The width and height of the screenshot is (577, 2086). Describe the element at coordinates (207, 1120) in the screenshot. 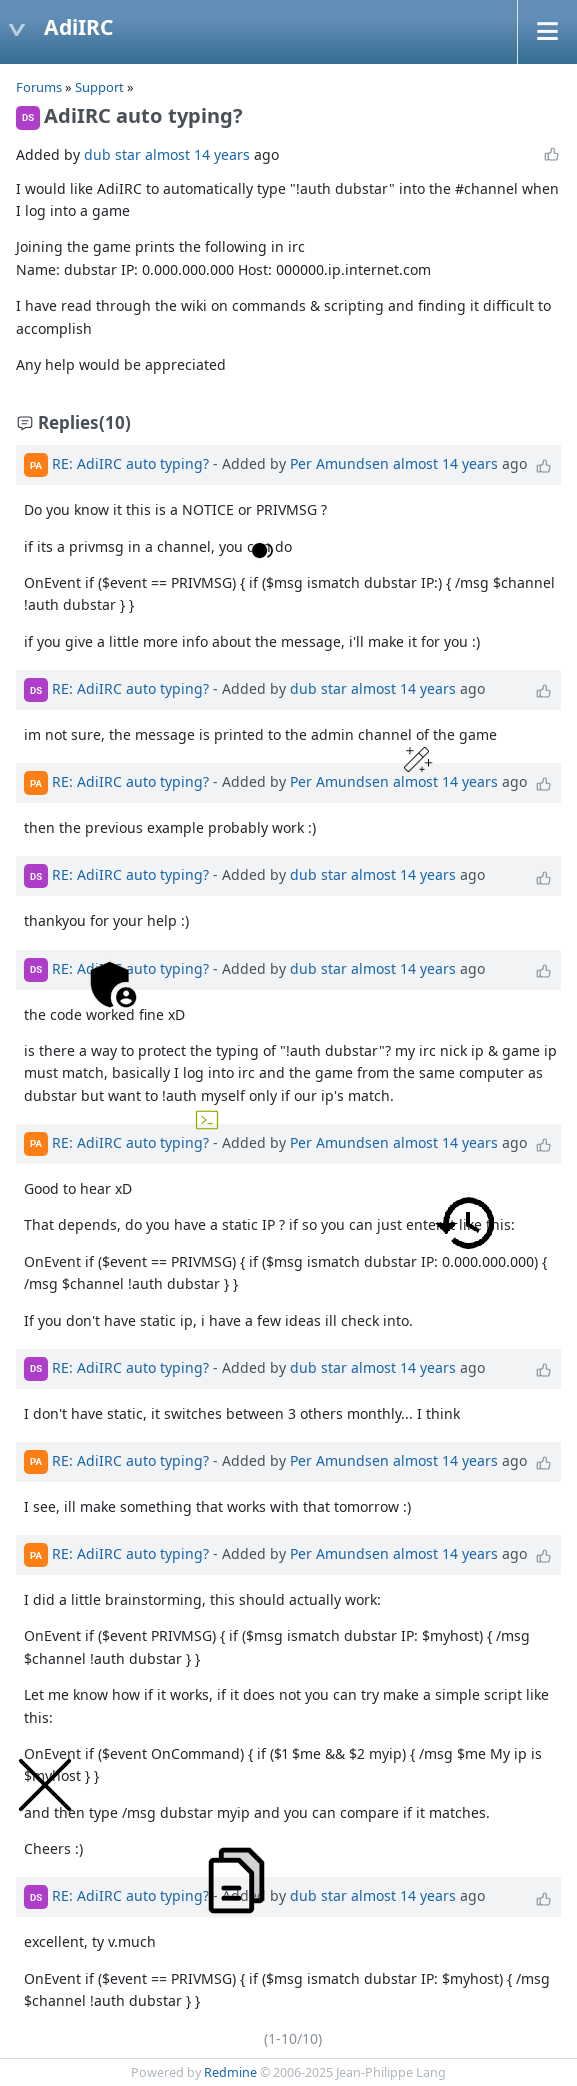

I see `open command line terminal` at that location.